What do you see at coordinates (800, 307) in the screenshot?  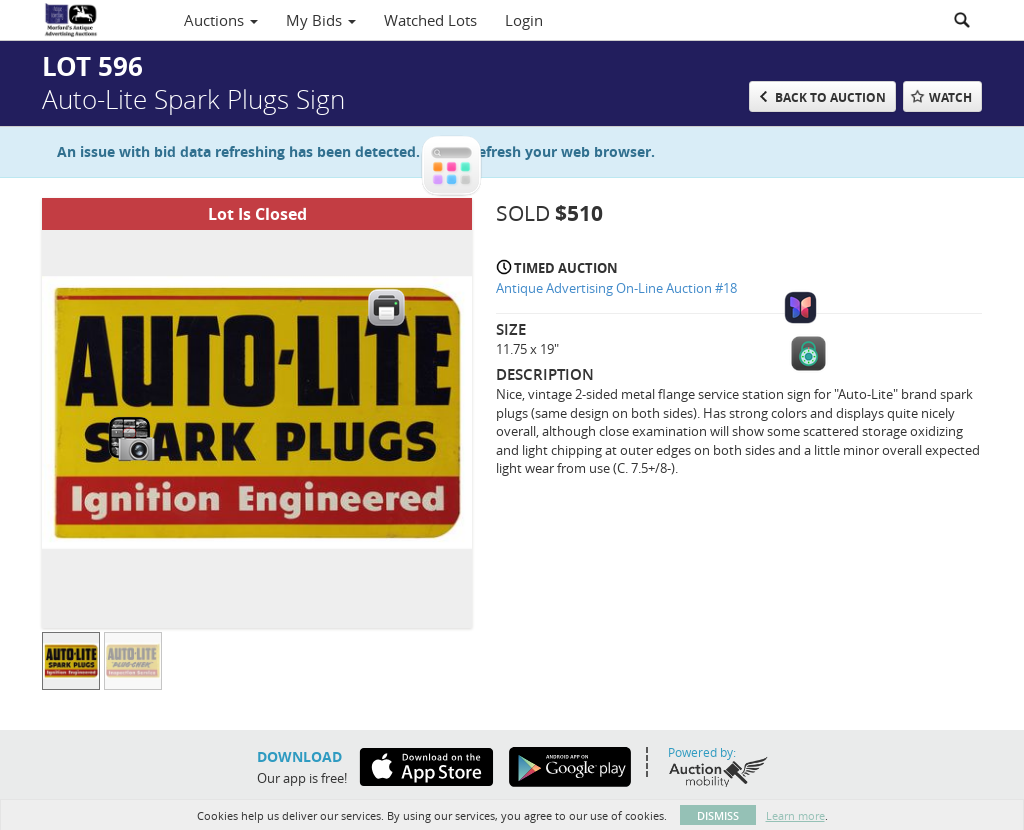 I see `open the journal app` at bounding box center [800, 307].